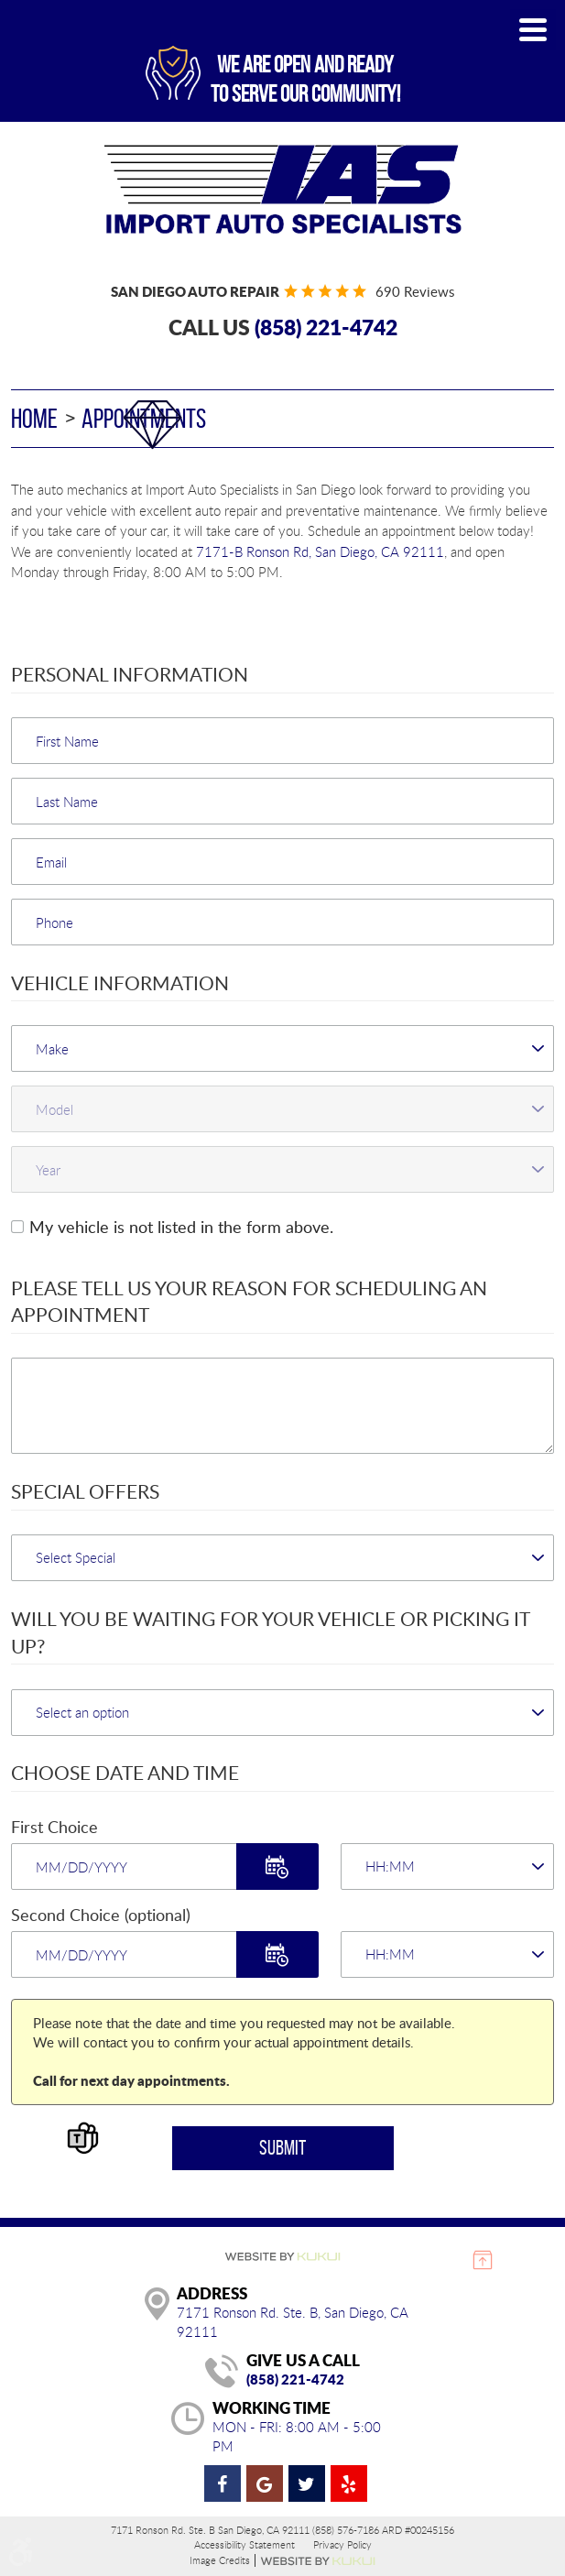 This screenshot has width=565, height=2576. I want to click on upload a file or package, so click(483, 2260).